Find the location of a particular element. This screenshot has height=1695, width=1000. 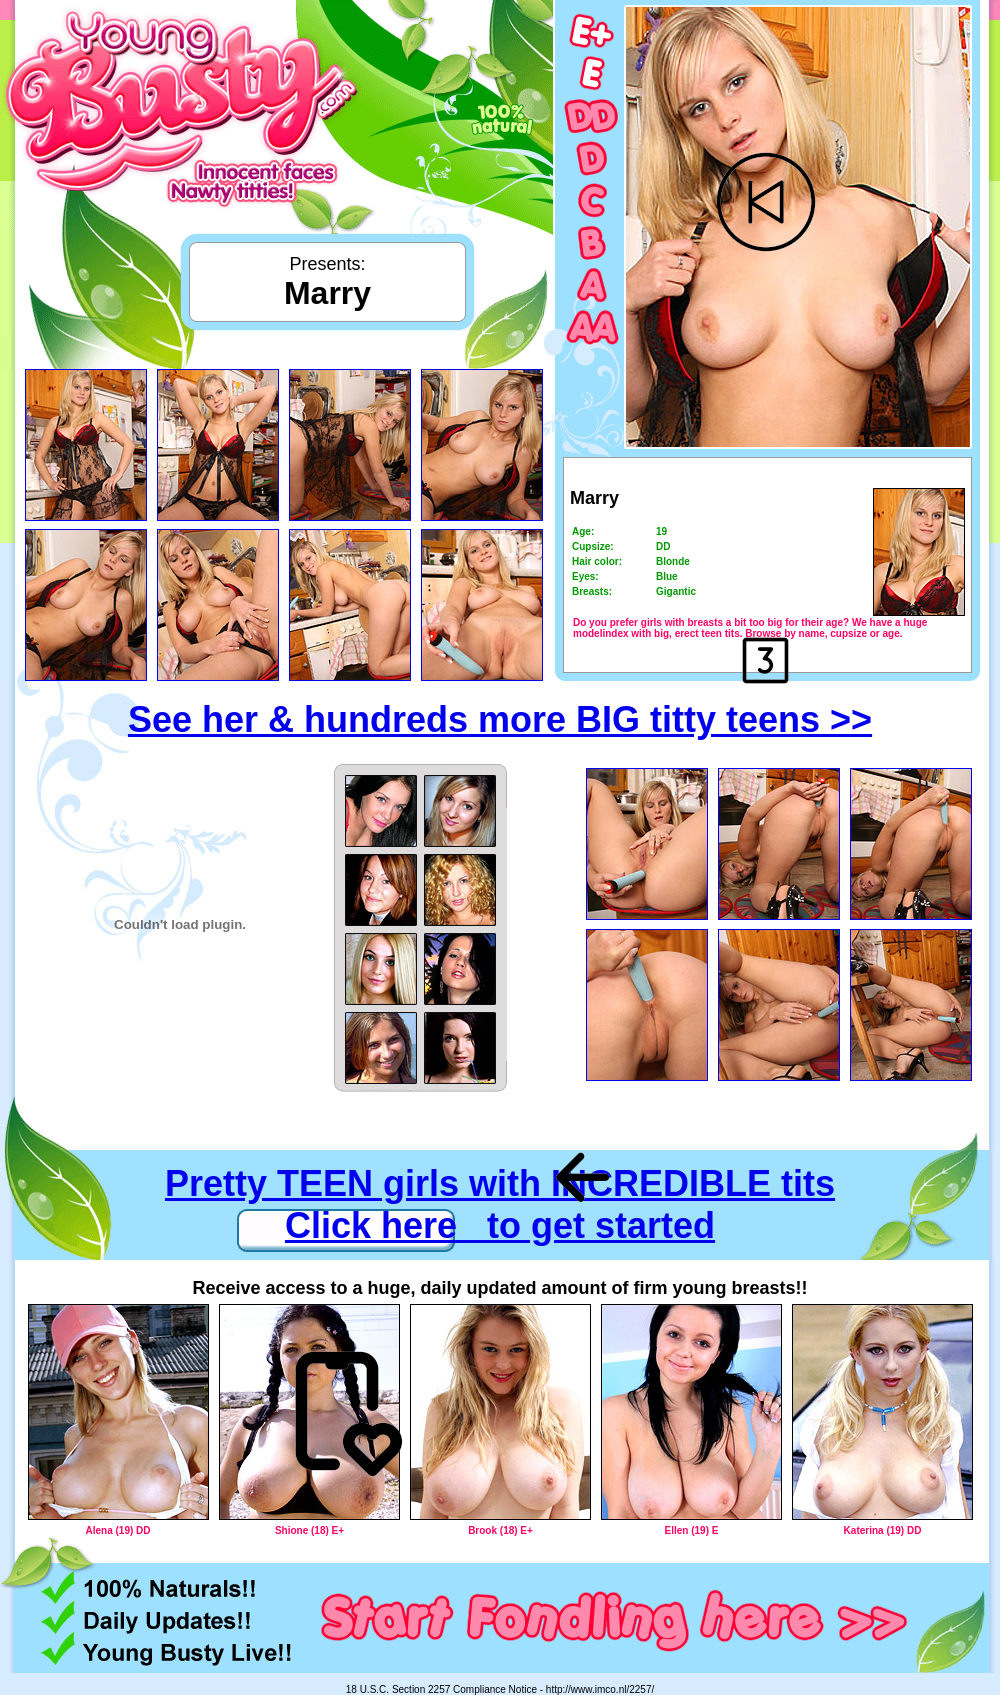

select option three from a list is located at coordinates (765, 660).